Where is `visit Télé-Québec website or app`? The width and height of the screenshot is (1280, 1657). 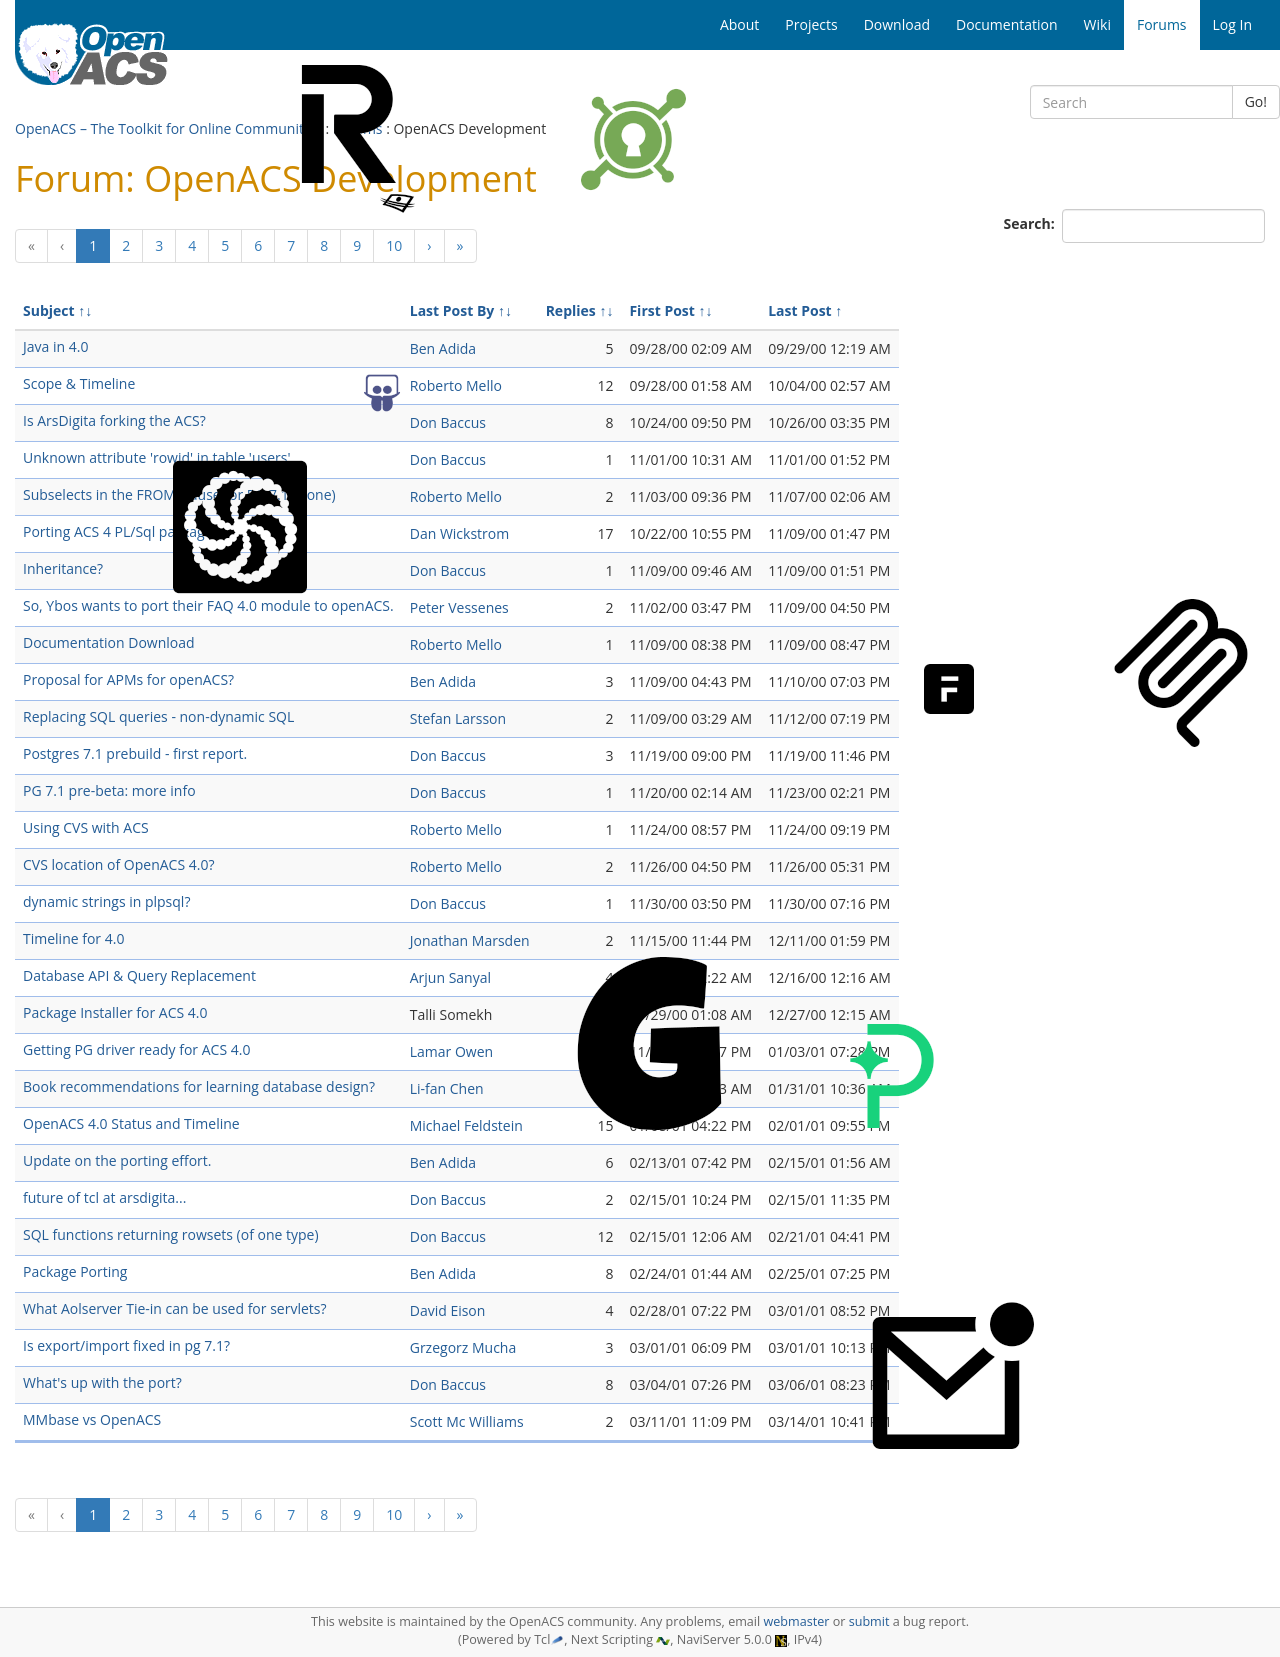
visit Télé-Québec website or app is located at coordinates (397, 203).